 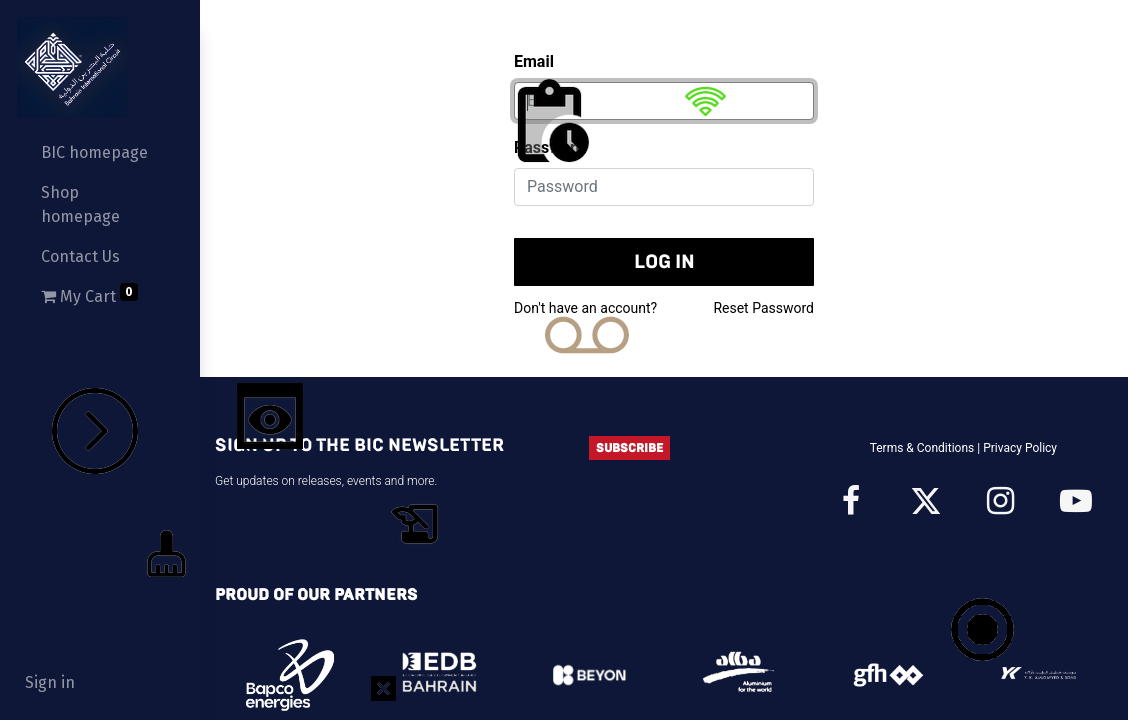 What do you see at coordinates (270, 416) in the screenshot?
I see `preview file or document before opening` at bounding box center [270, 416].